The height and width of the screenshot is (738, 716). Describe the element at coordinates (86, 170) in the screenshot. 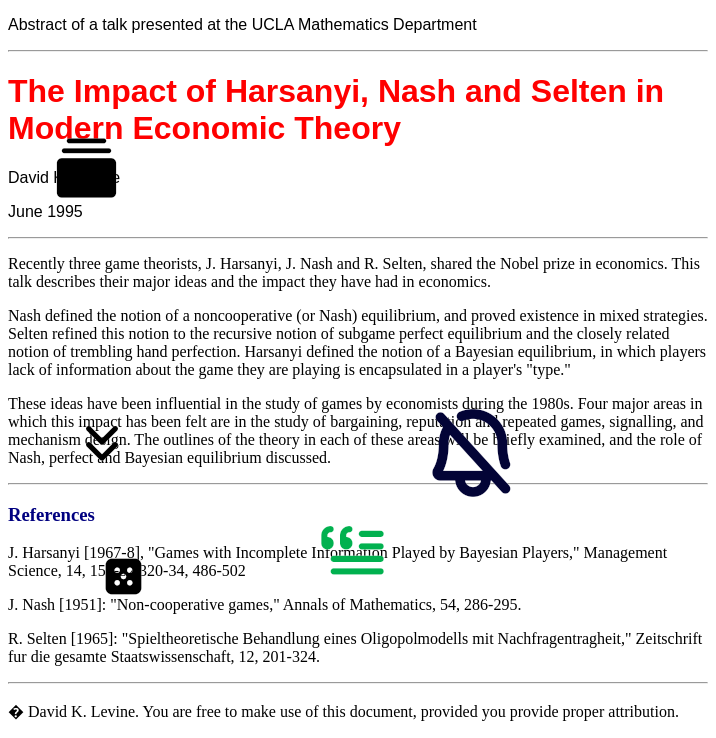

I see `view stacked cards or layers` at that location.